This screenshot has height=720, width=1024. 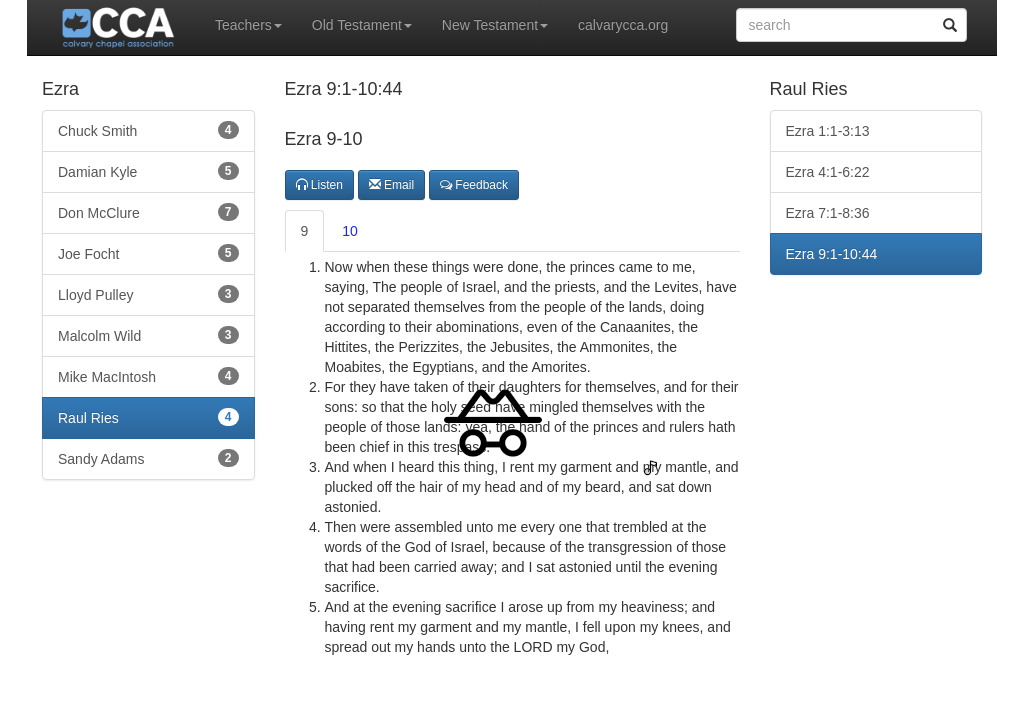 I want to click on access music or audio player, so click(x=650, y=467).